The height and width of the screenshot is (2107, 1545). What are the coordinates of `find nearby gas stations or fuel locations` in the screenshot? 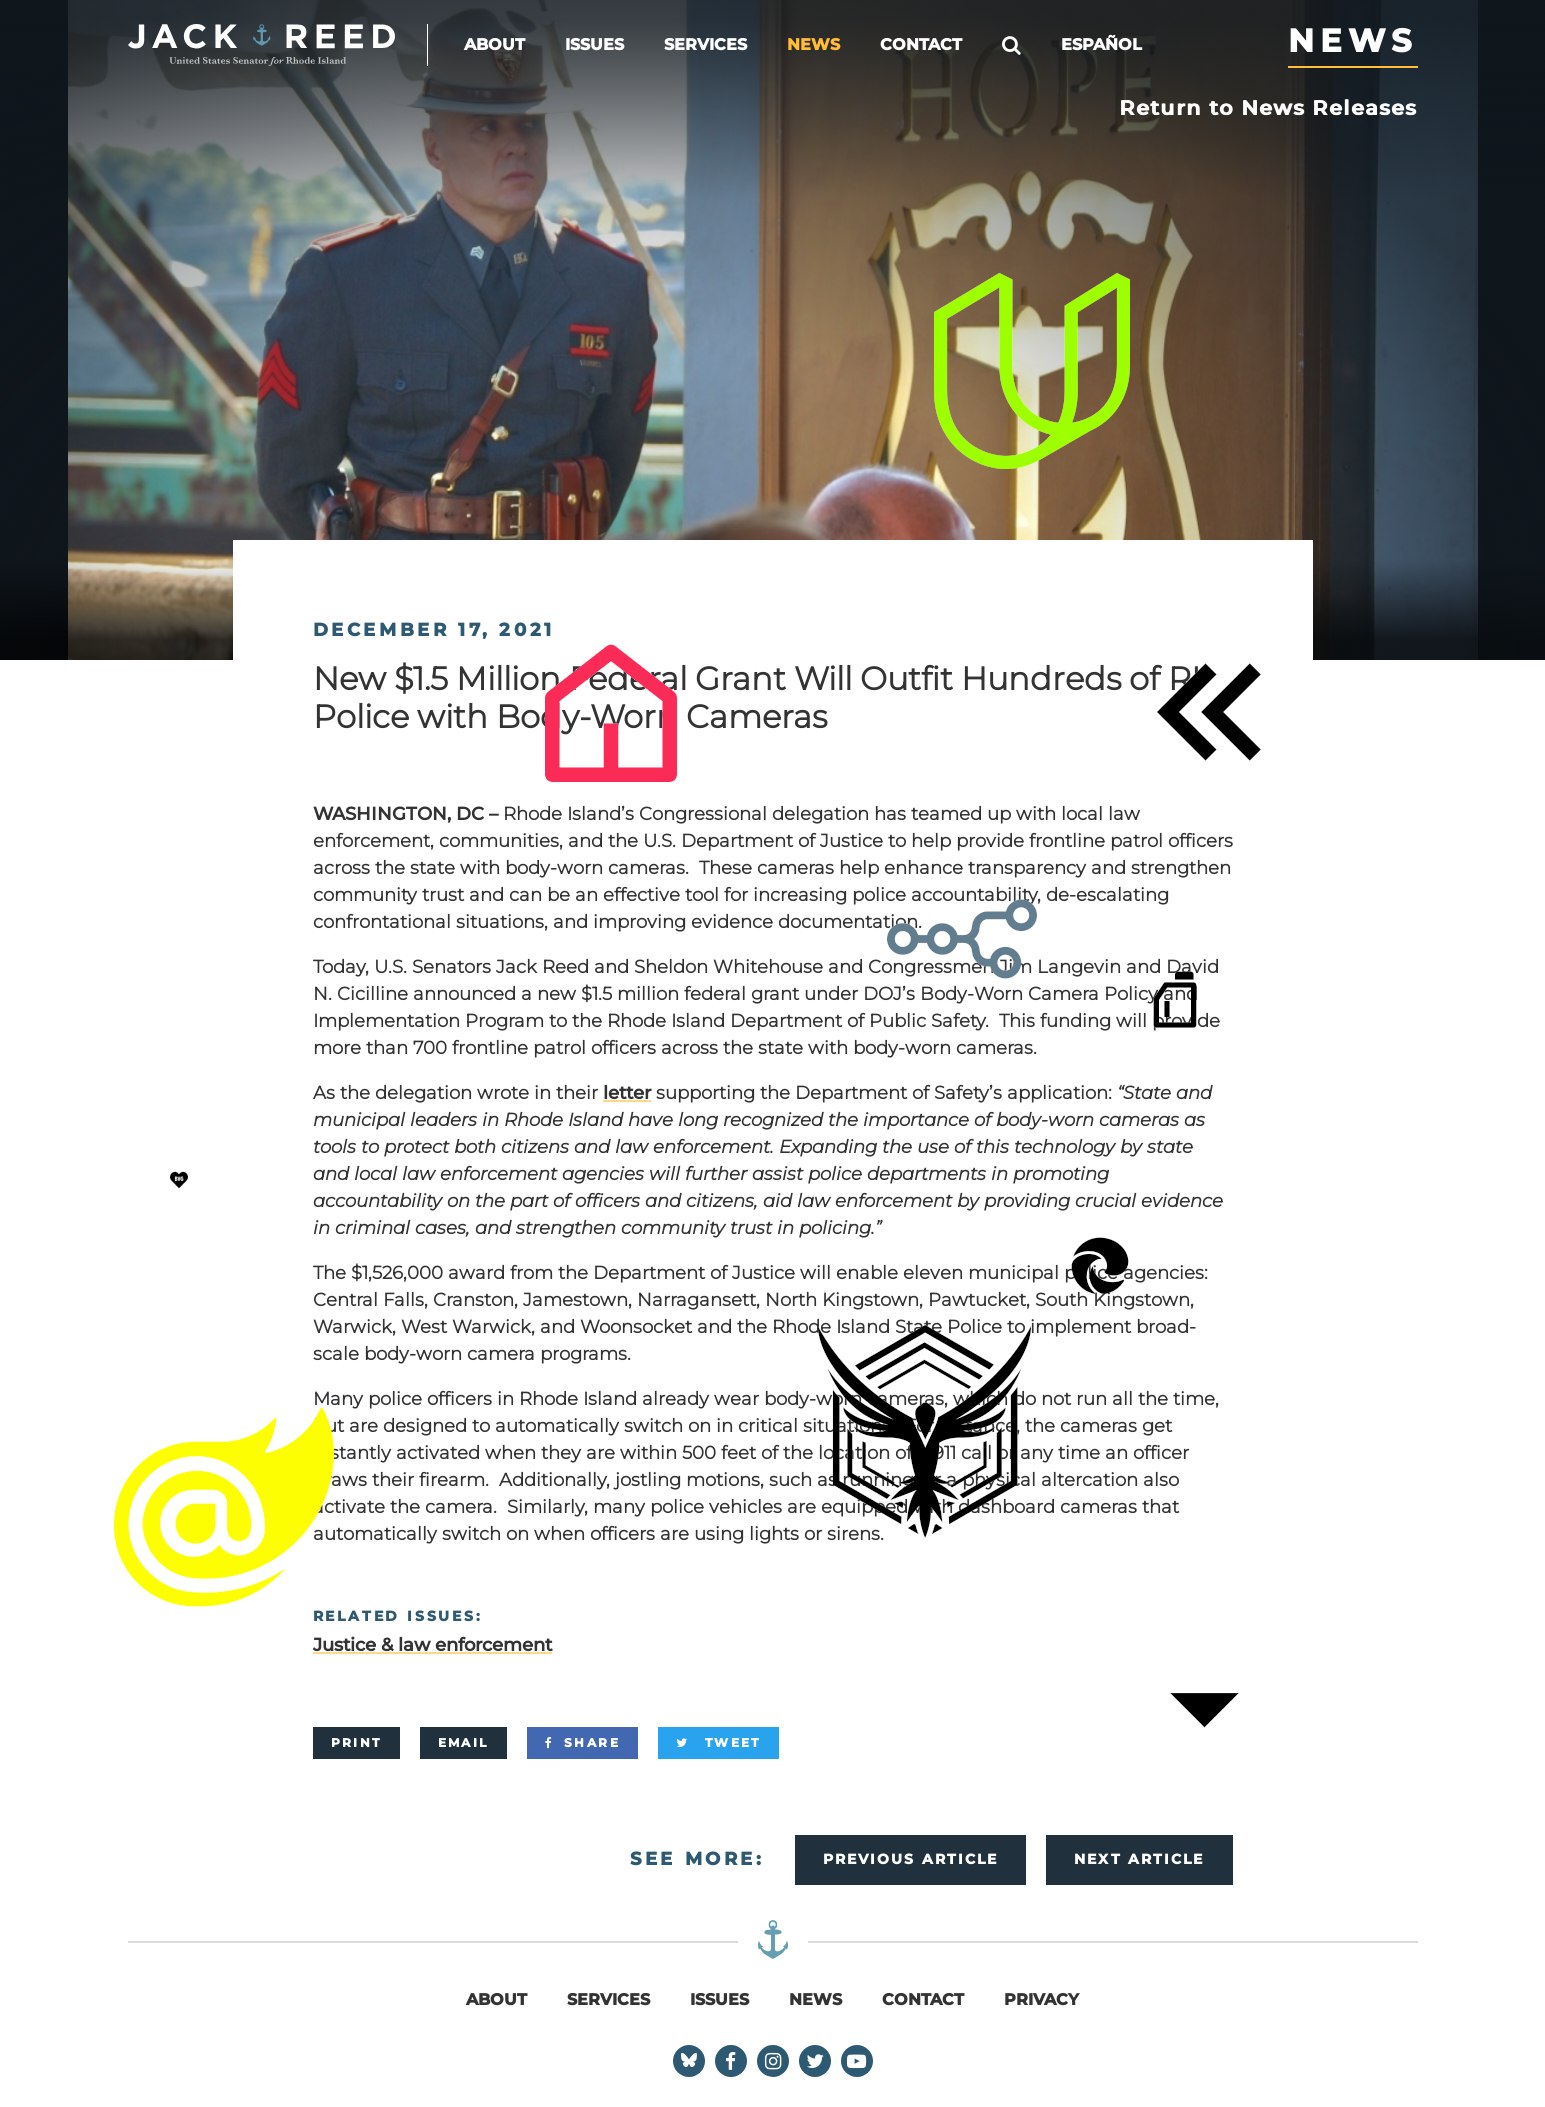 It's located at (1175, 1001).